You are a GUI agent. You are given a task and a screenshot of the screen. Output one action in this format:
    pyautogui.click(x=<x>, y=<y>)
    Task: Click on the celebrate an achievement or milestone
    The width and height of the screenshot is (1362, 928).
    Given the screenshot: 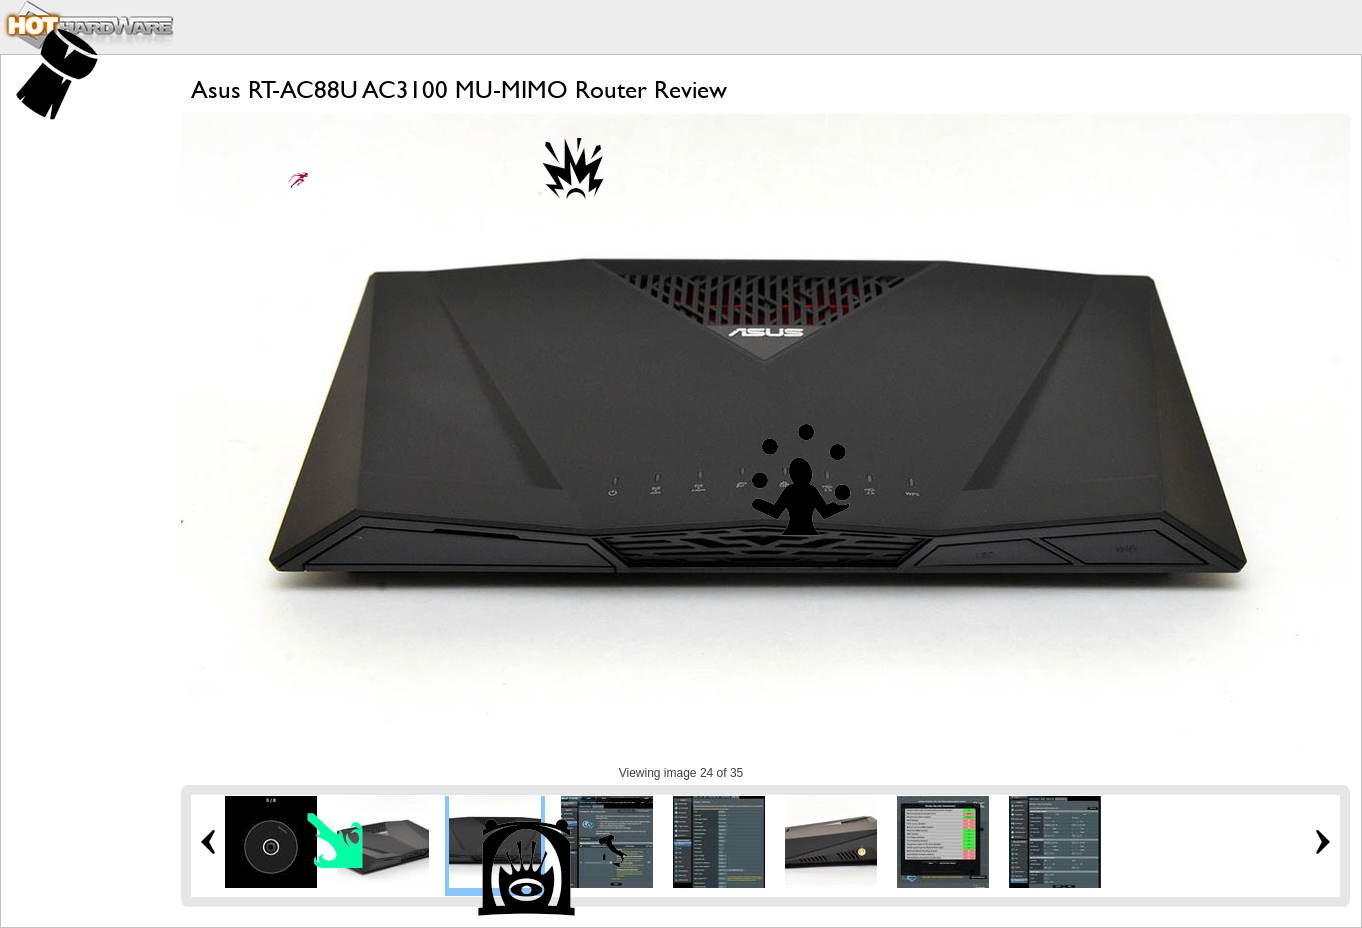 What is the action you would take?
    pyautogui.click(x=57, y=74)
    